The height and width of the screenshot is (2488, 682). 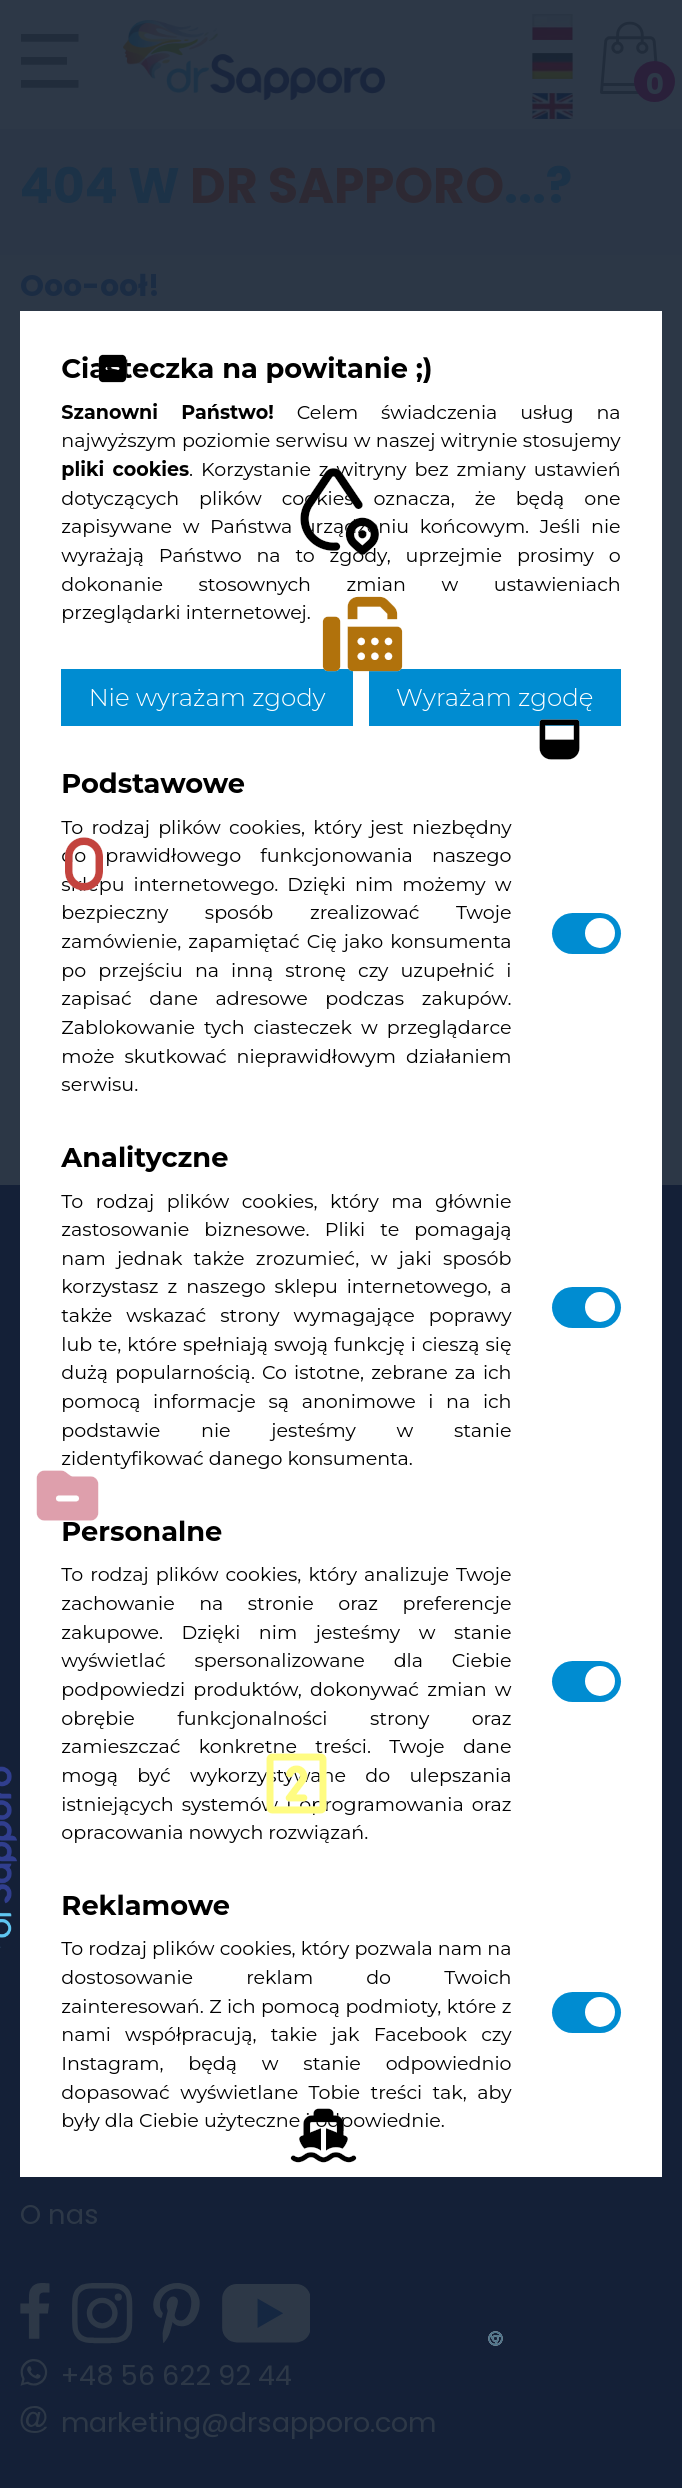 I want to click on remove a folder, so click(x=67, y=1497).